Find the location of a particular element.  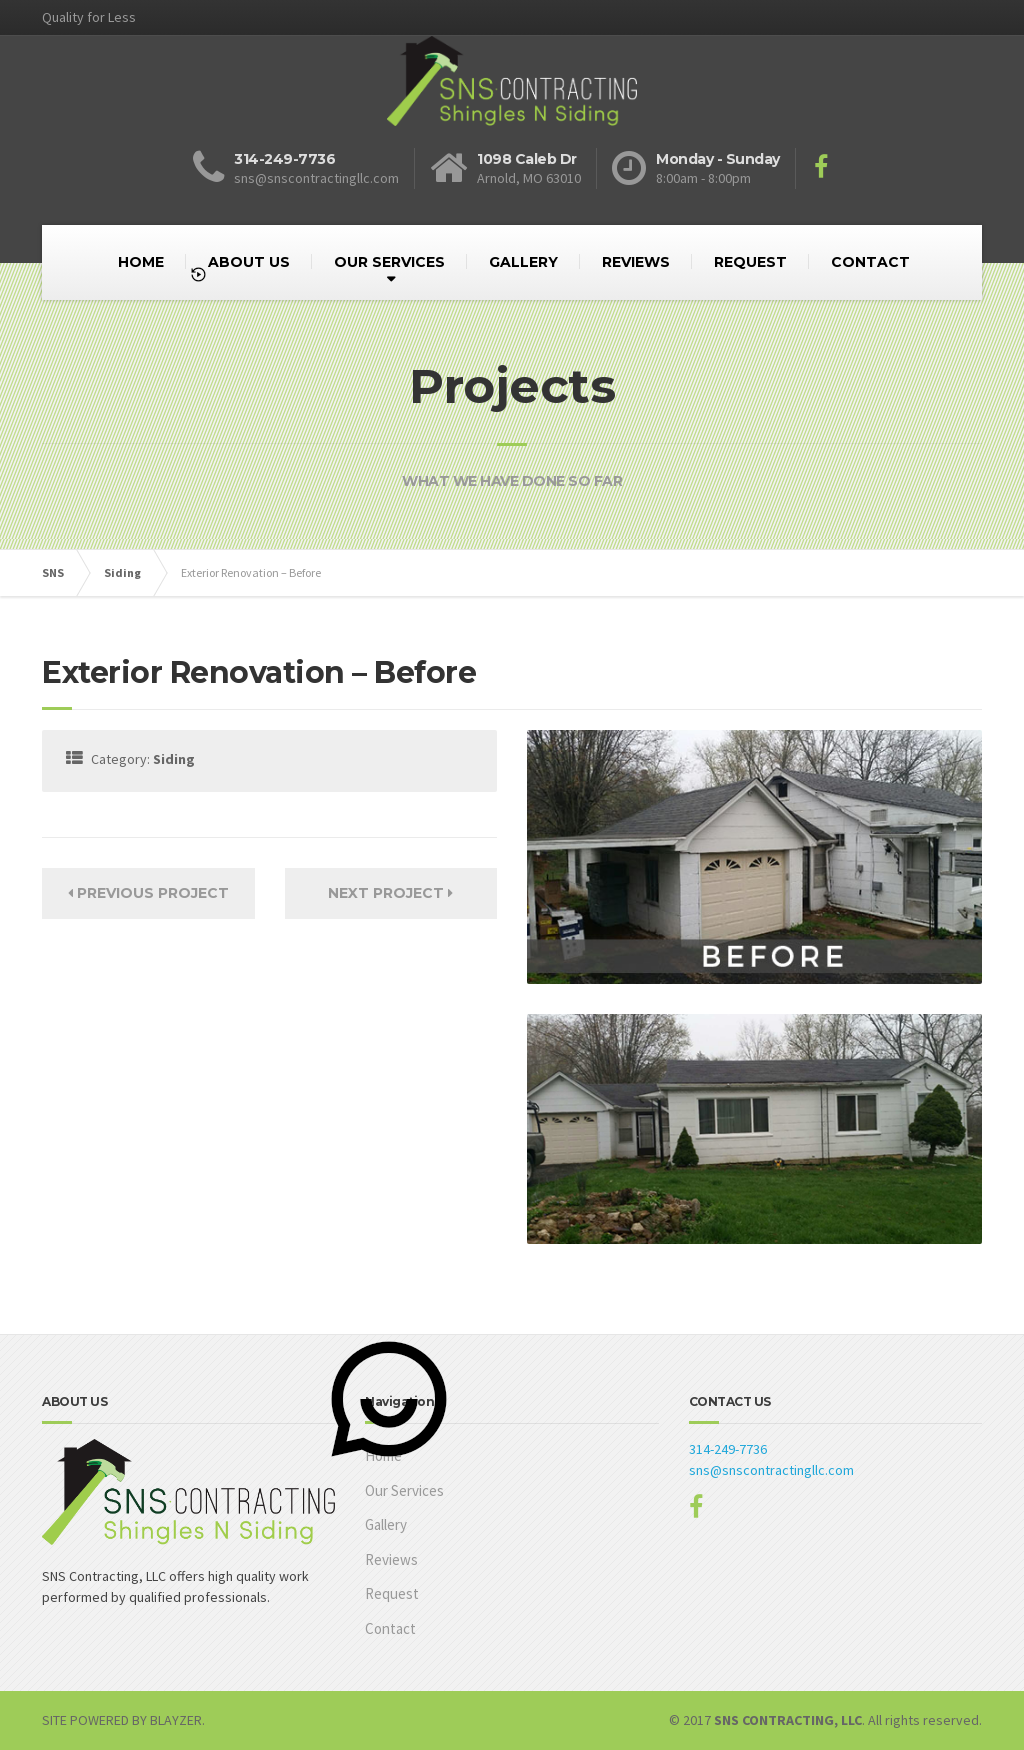

open chat or messaging feature is located at coordinates (389, 1399).